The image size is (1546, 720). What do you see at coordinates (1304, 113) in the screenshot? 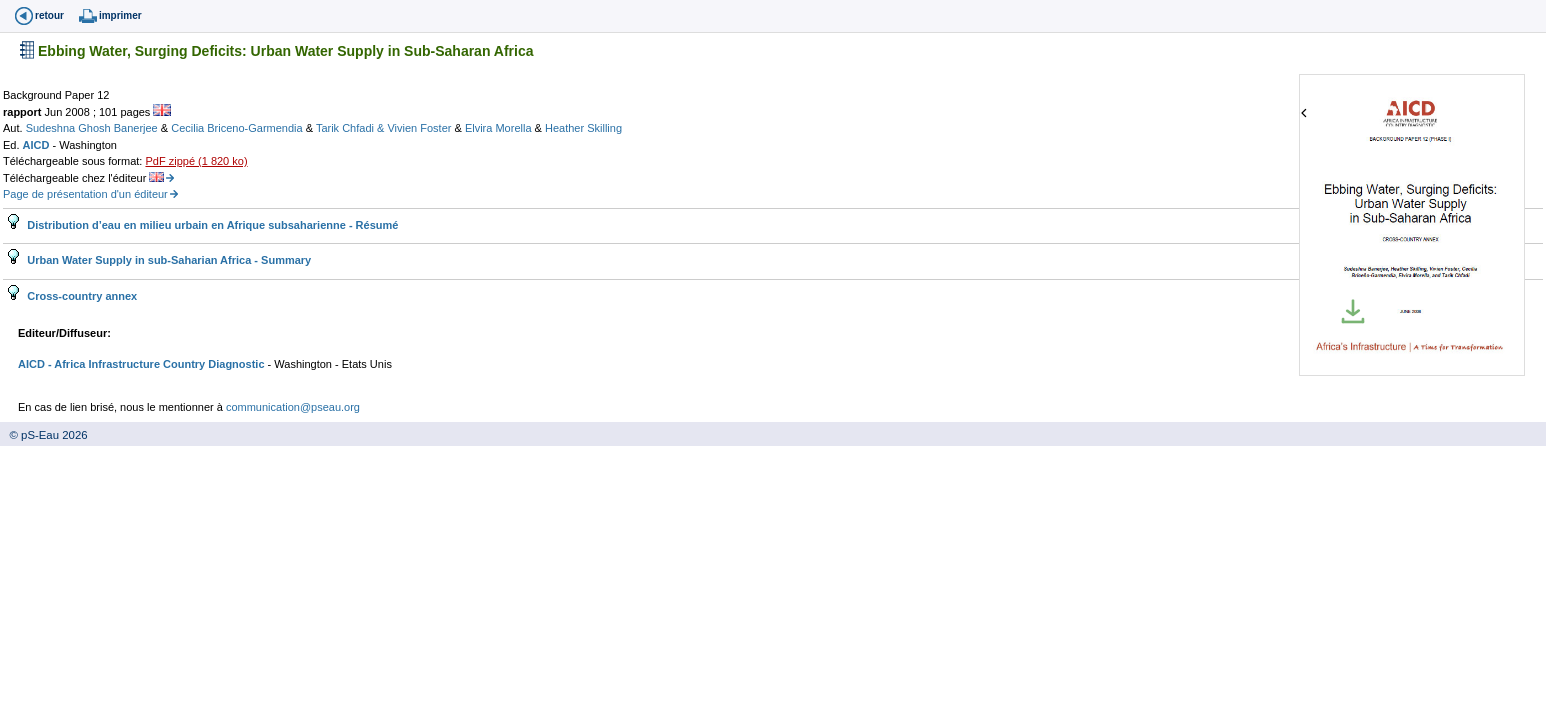
I see `go back to the previous screen` at bounding box center [1304, 113].